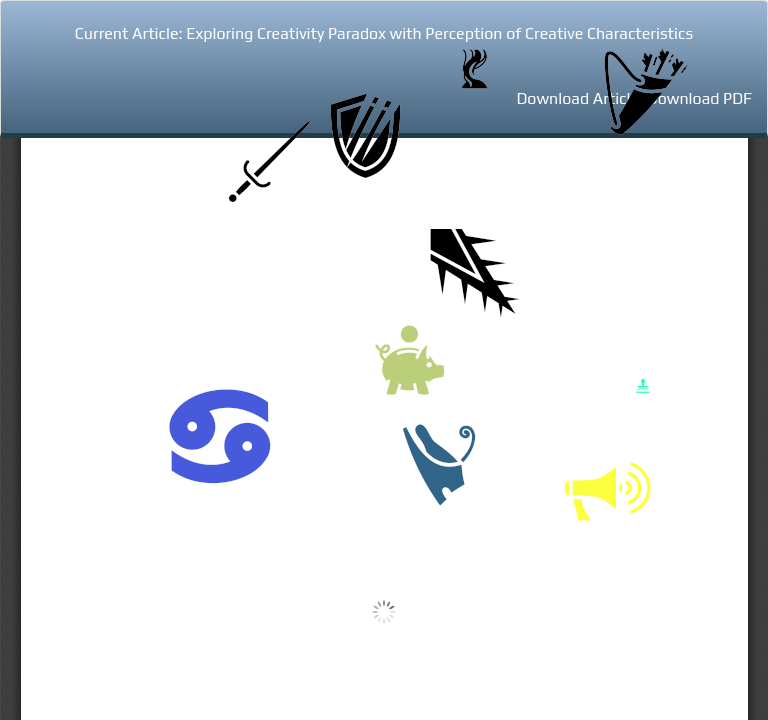 This screenshot has width=768, height=720. I want to click on indicates disabled or inactive protection, so click(365, 135).